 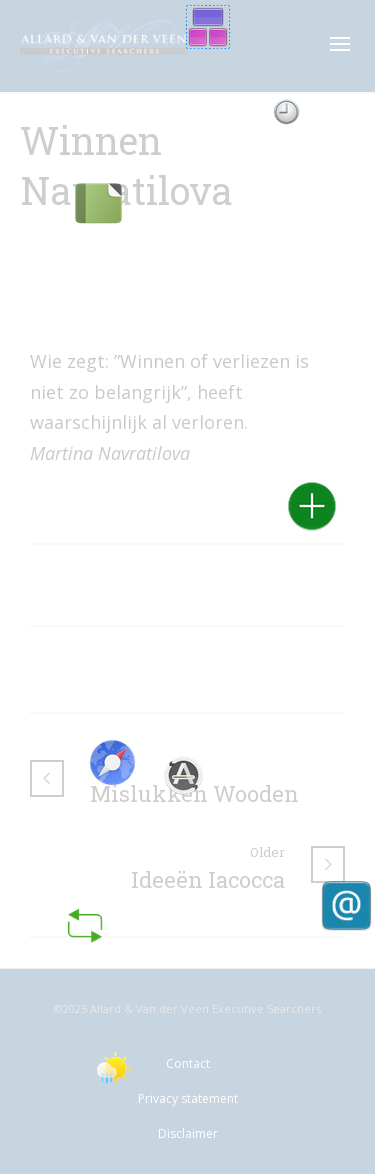 What do you see at coordinates (312, 506) in the screenshot?
I see `add a new item or file` at bounding box center [312, 506].